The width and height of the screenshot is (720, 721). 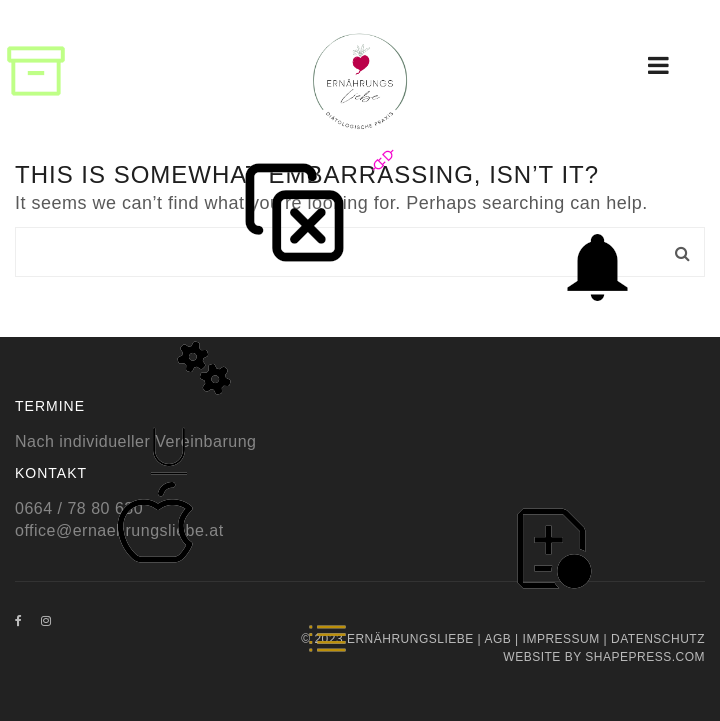 What do you see at coordinates (204, 368) in the screenshot?
I see `access settings or preferences` at bounding box center [204, 368].